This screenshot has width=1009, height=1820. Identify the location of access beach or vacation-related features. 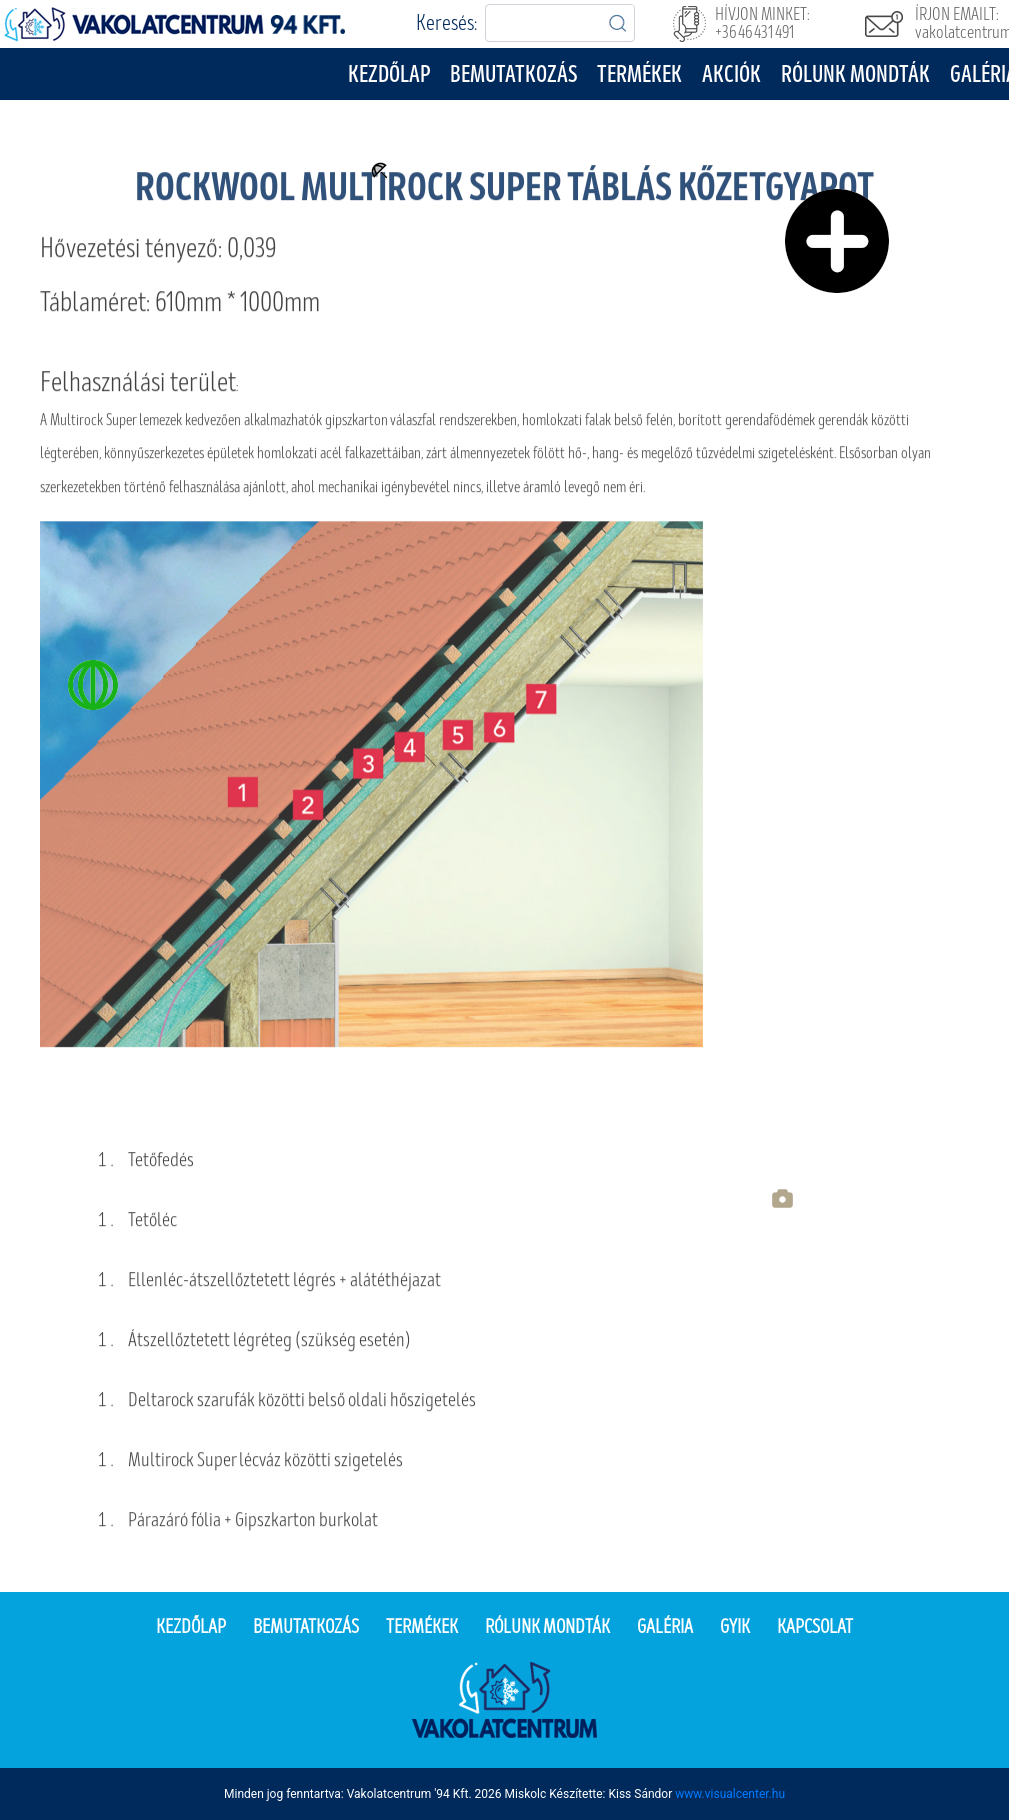
(379, 170).